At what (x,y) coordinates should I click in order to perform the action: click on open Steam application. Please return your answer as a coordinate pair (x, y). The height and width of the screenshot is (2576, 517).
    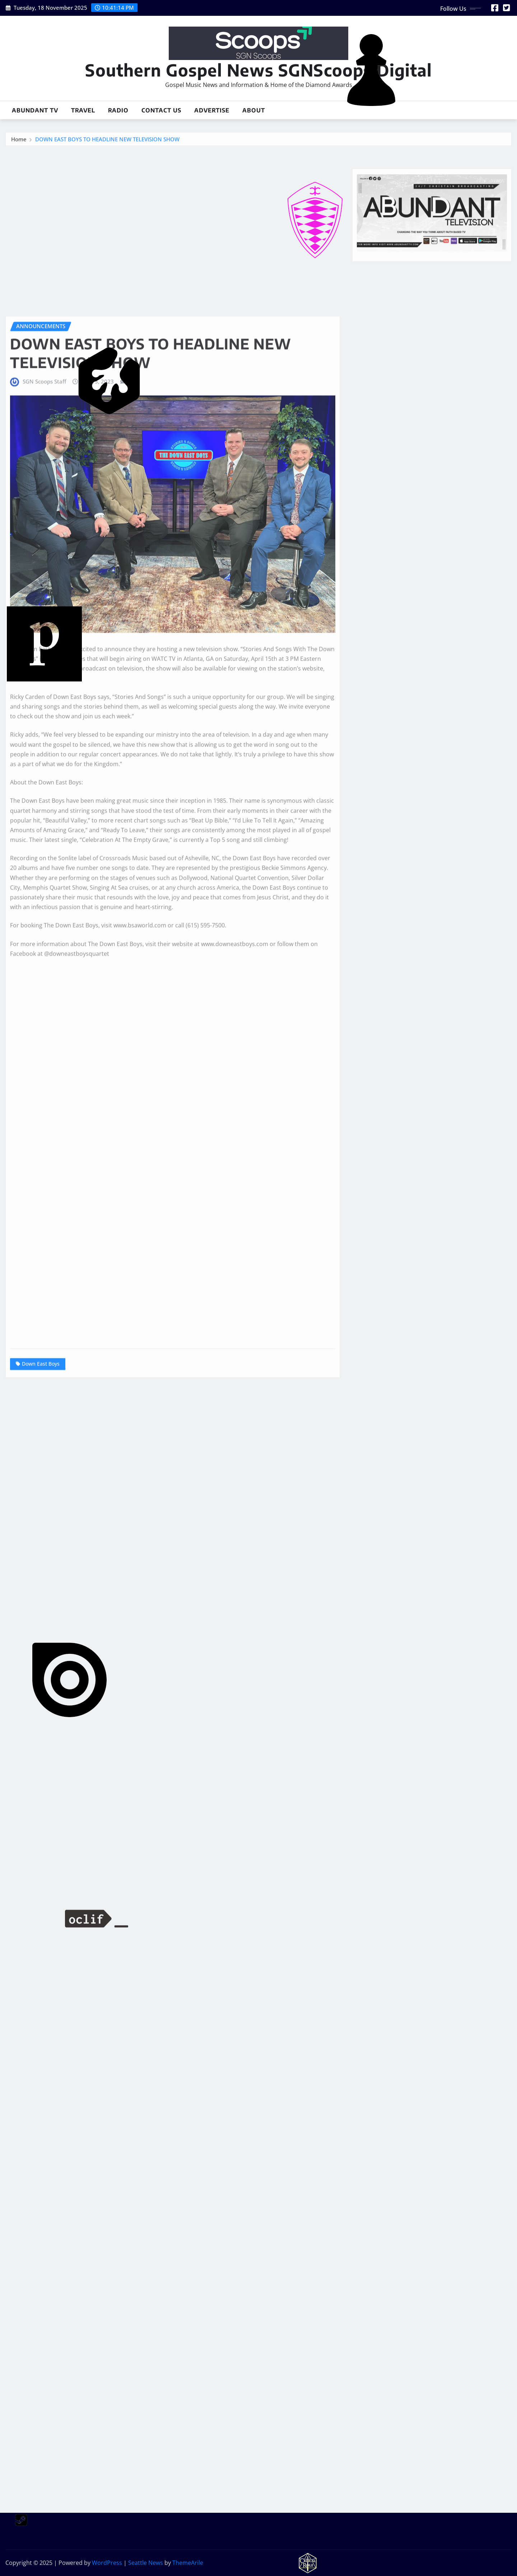
    Looking at the image, I should click on (21, 2520).